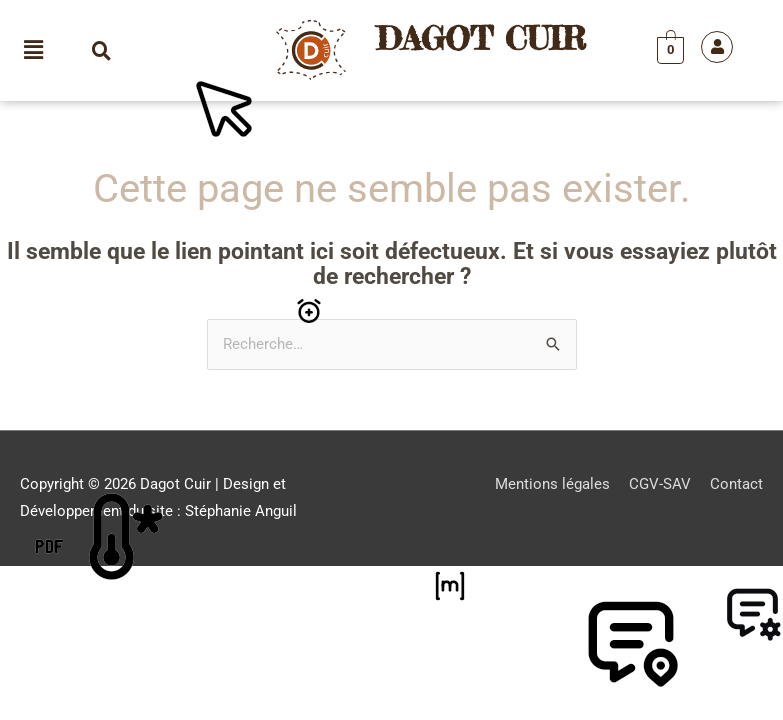 This screenshot has height=720, width=783. I want to click on access message settings, so click(752, 611).